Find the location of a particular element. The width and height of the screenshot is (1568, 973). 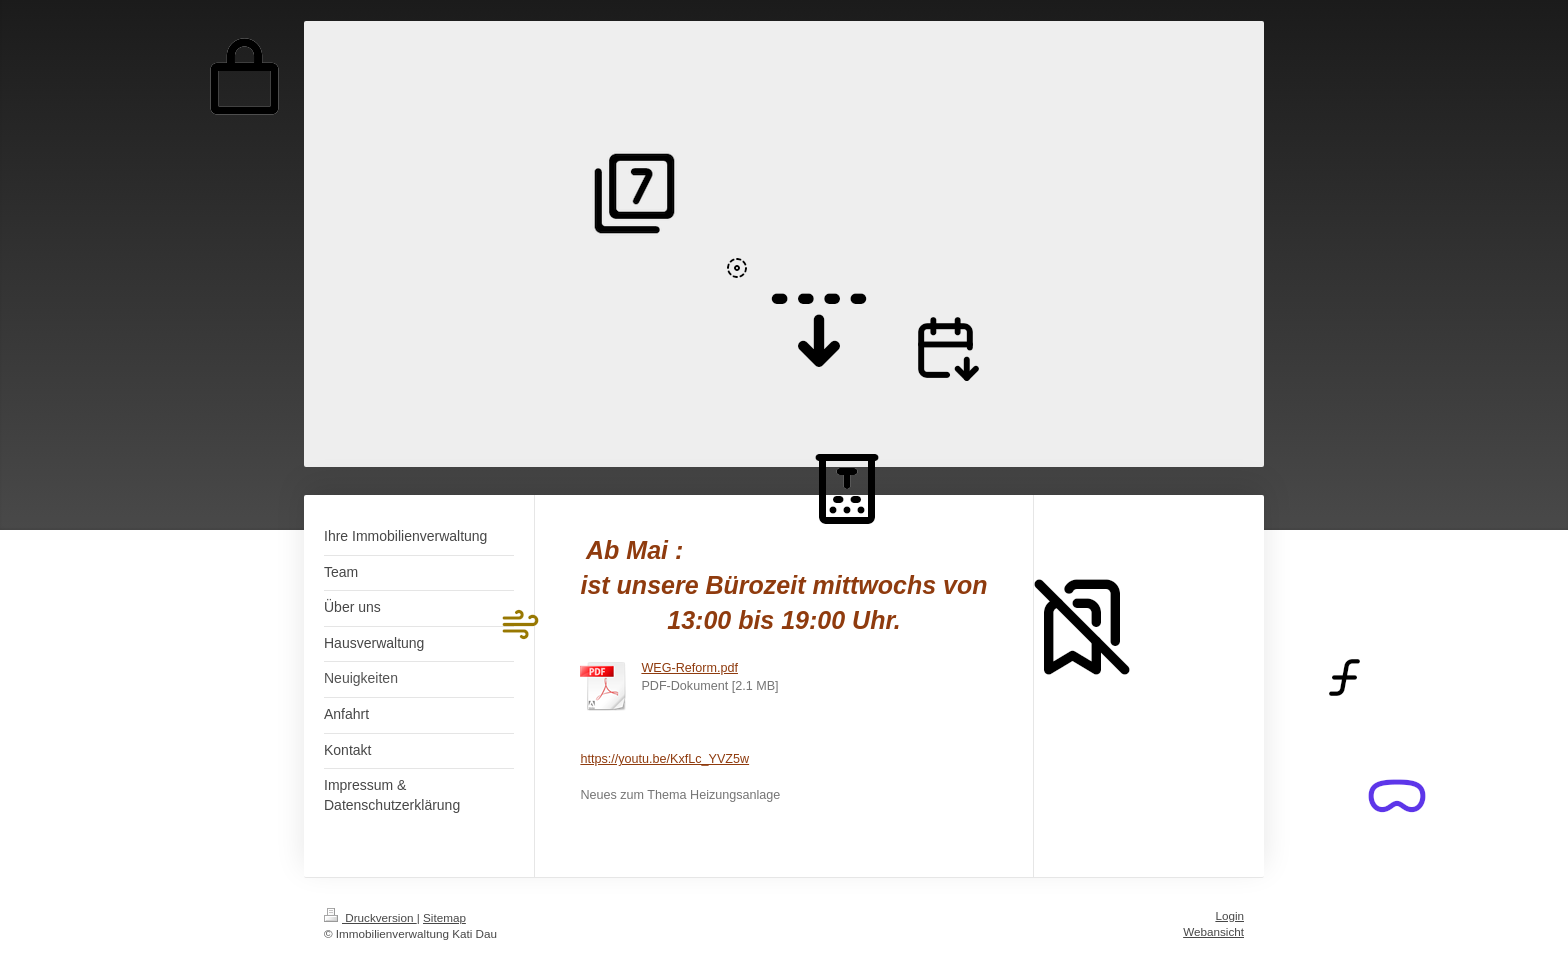

view data table or spreadsheet is located at coordinates (847, 489).